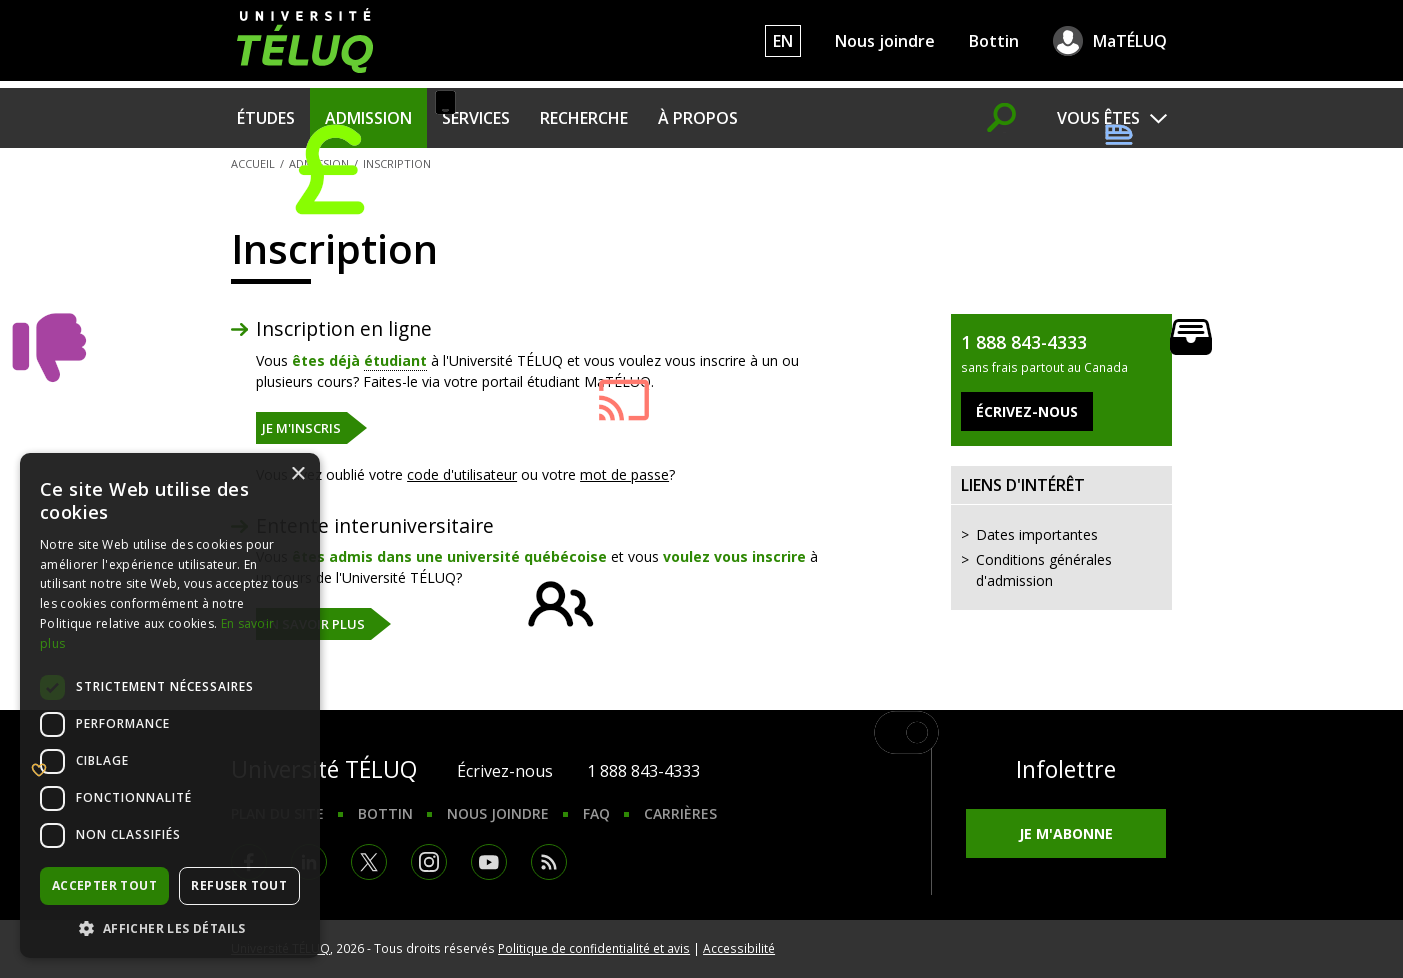 This screenshot has width=1403, height=978. Describe the element at coordinates (1119, 134) in the screenshot. I see `view train schedules or railway options` at that location.